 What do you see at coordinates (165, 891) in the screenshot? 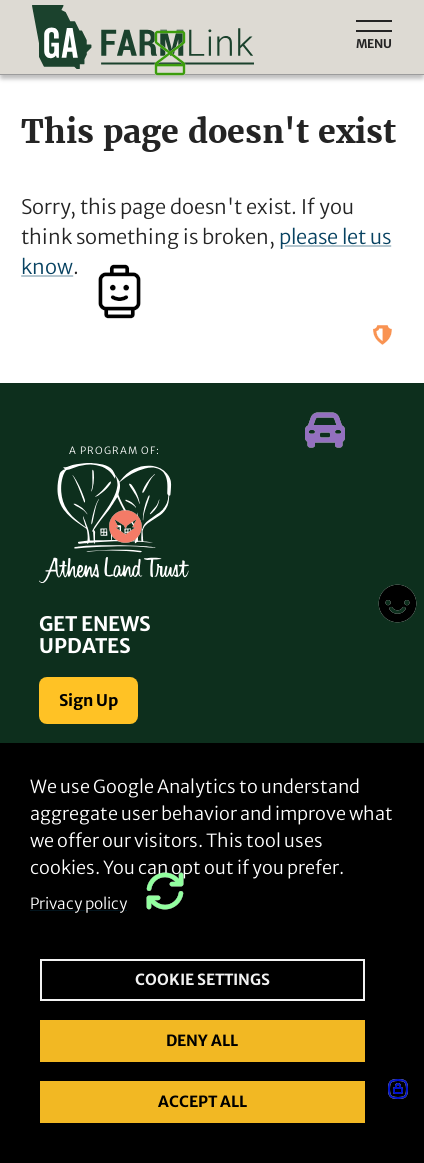
I see `refresh or reload content` at bounding box center [165, 891].